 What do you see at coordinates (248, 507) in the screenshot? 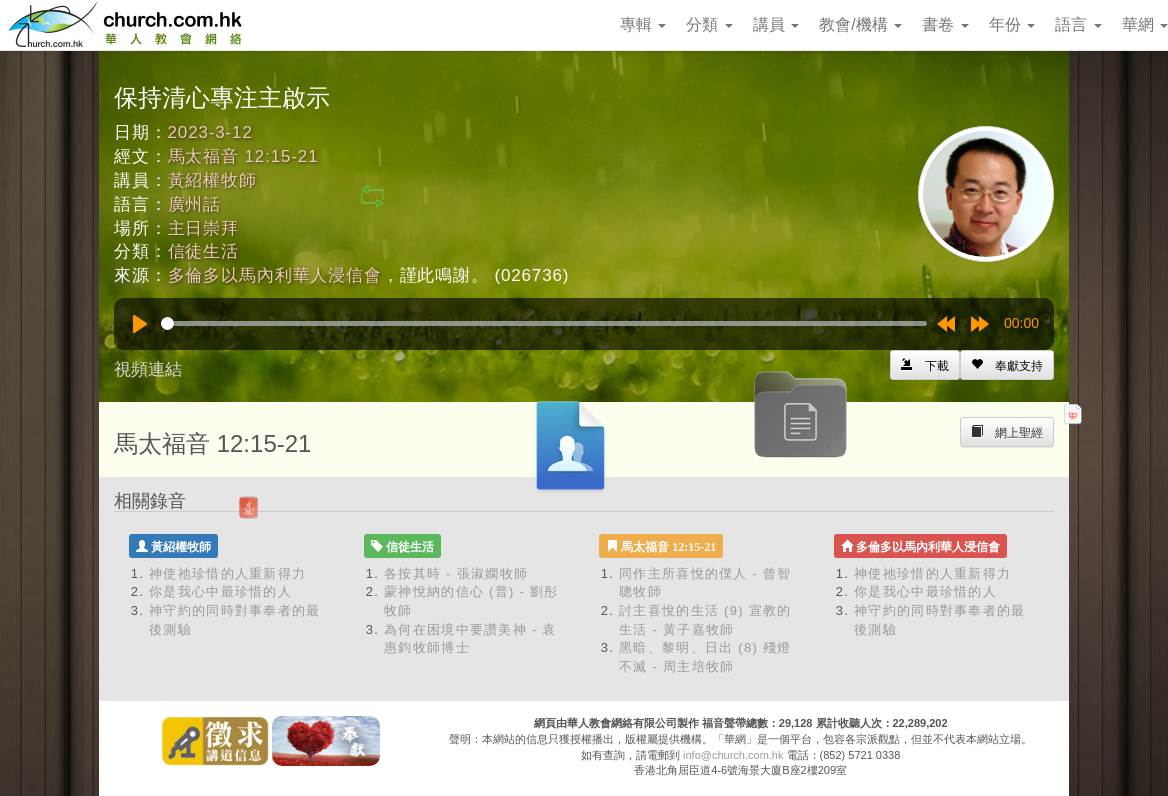
I see `a java archive (.jar) file` at bounding box center [248, 507].